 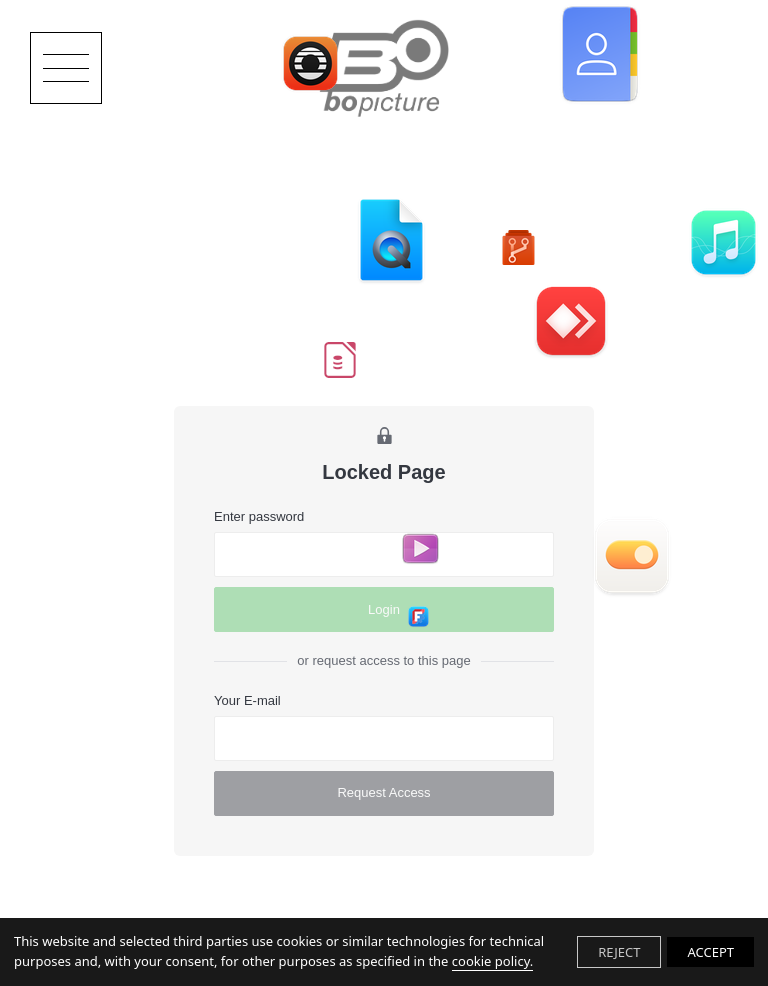 I want to click on open elisa music player, so click(x=723, y=242).